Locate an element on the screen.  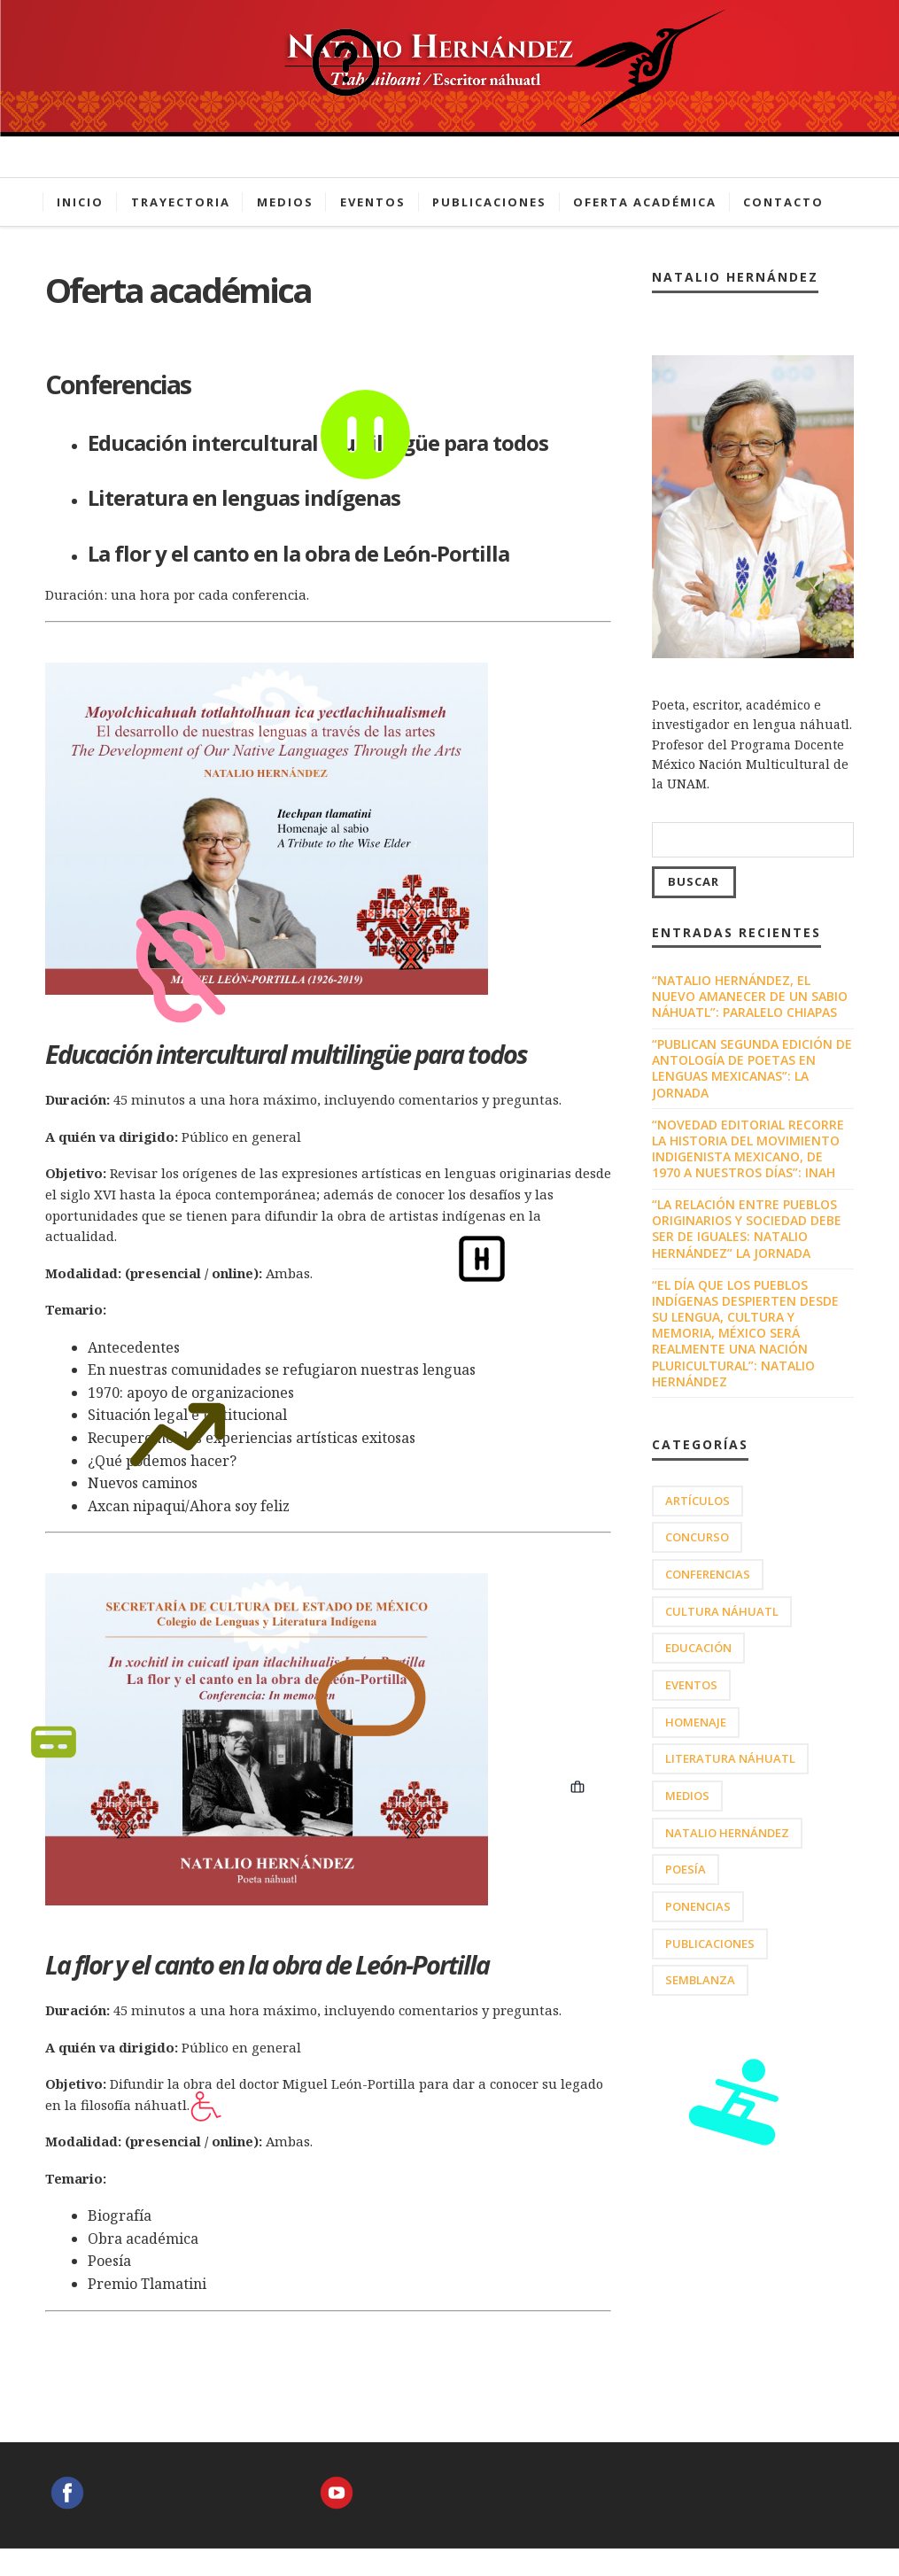
mute or disable audio listening is located at coordinates (181, 966).